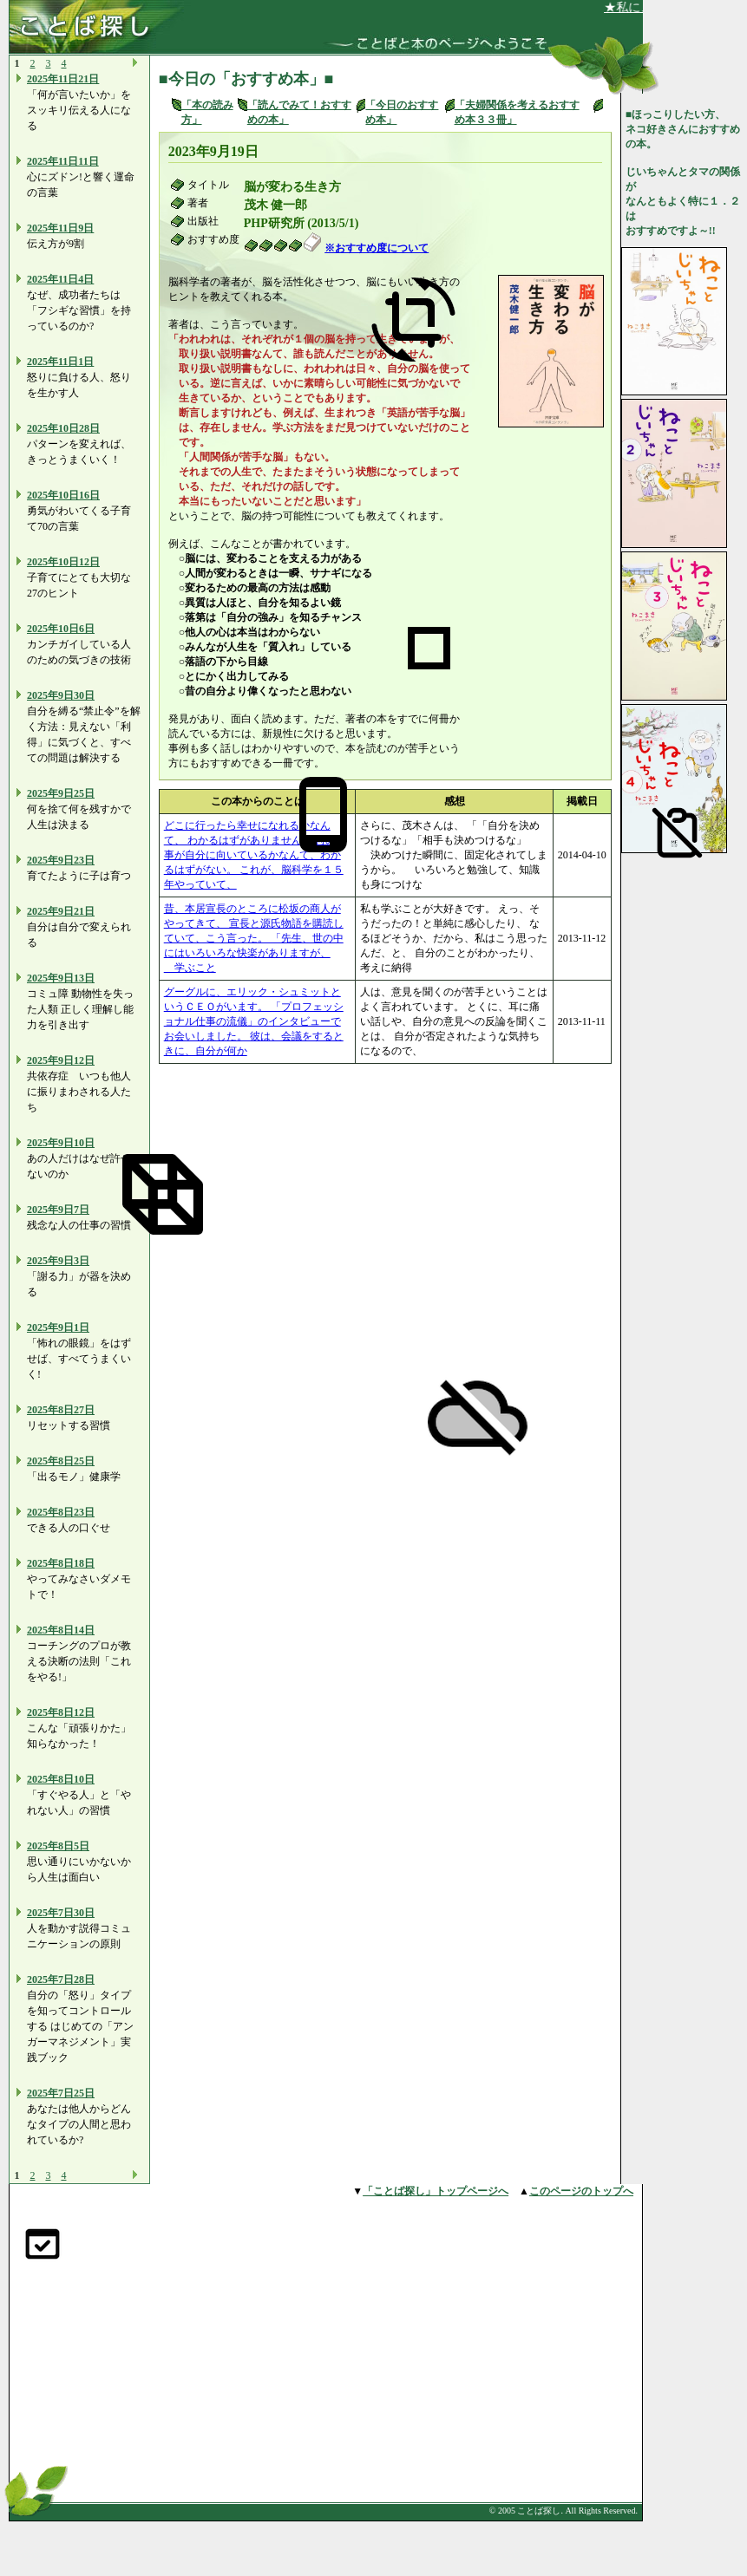 Image resolution: width=747 pixels, height=2576 pixels. I want to click on stop media playback, so click(429, 648).